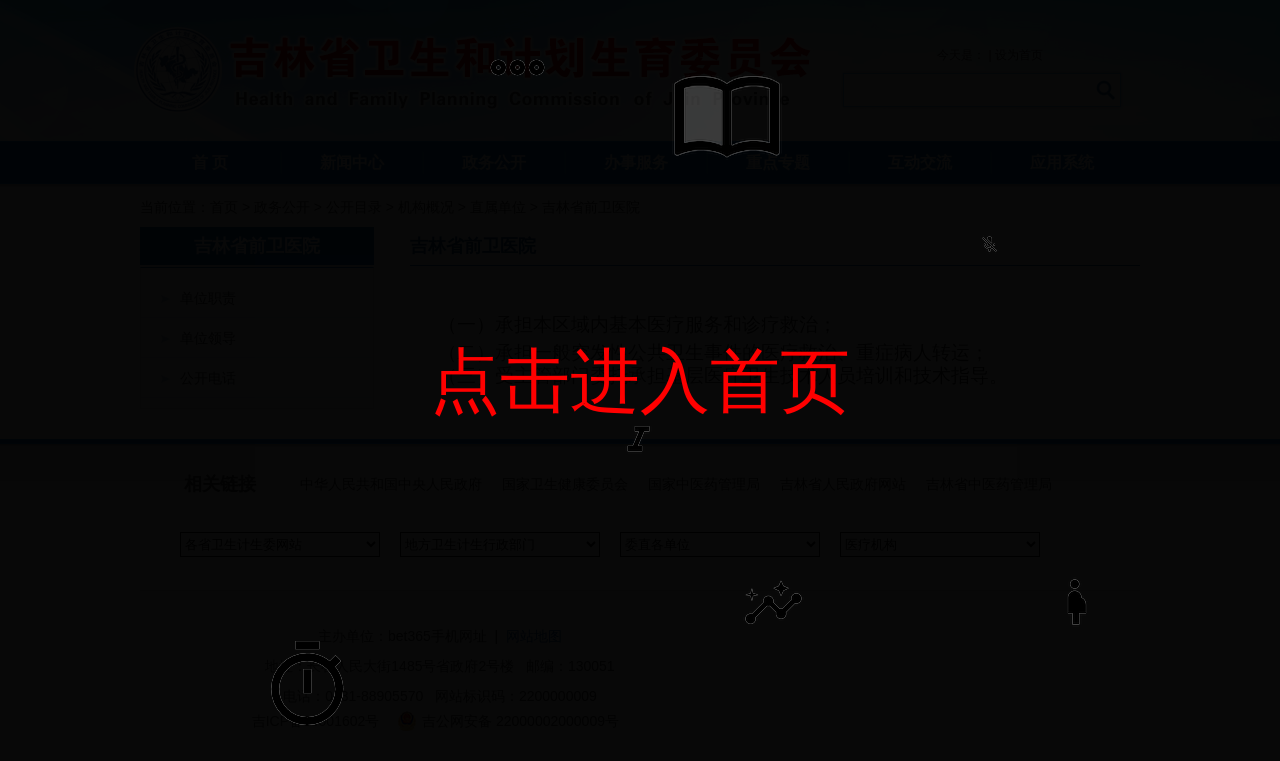 The height and width of the screenshot is (761, 1280). What do you see at coordinates (638, 440) in the screenshot?
I see `apply italic formatting to selected text` at bounding box center [638, 440].